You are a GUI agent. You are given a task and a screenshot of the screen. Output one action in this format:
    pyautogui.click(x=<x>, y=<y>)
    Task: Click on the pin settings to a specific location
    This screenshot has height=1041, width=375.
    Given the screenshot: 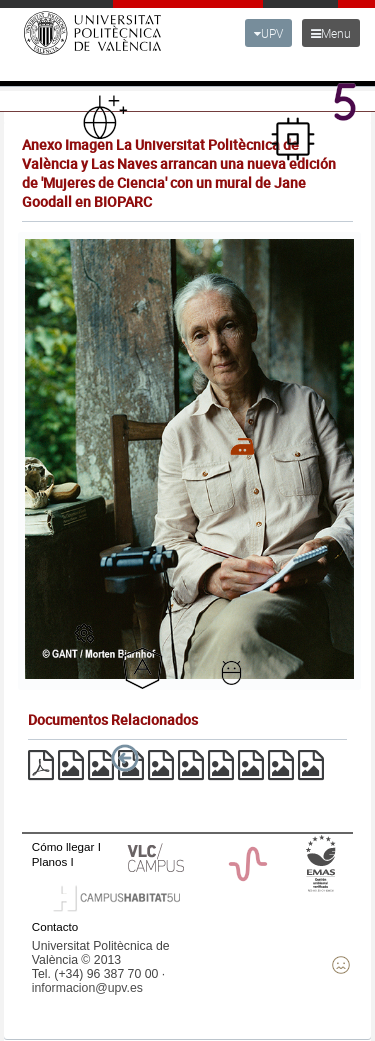 What is the action you would take?
    pyautogui.click(x=84, y=633)
    